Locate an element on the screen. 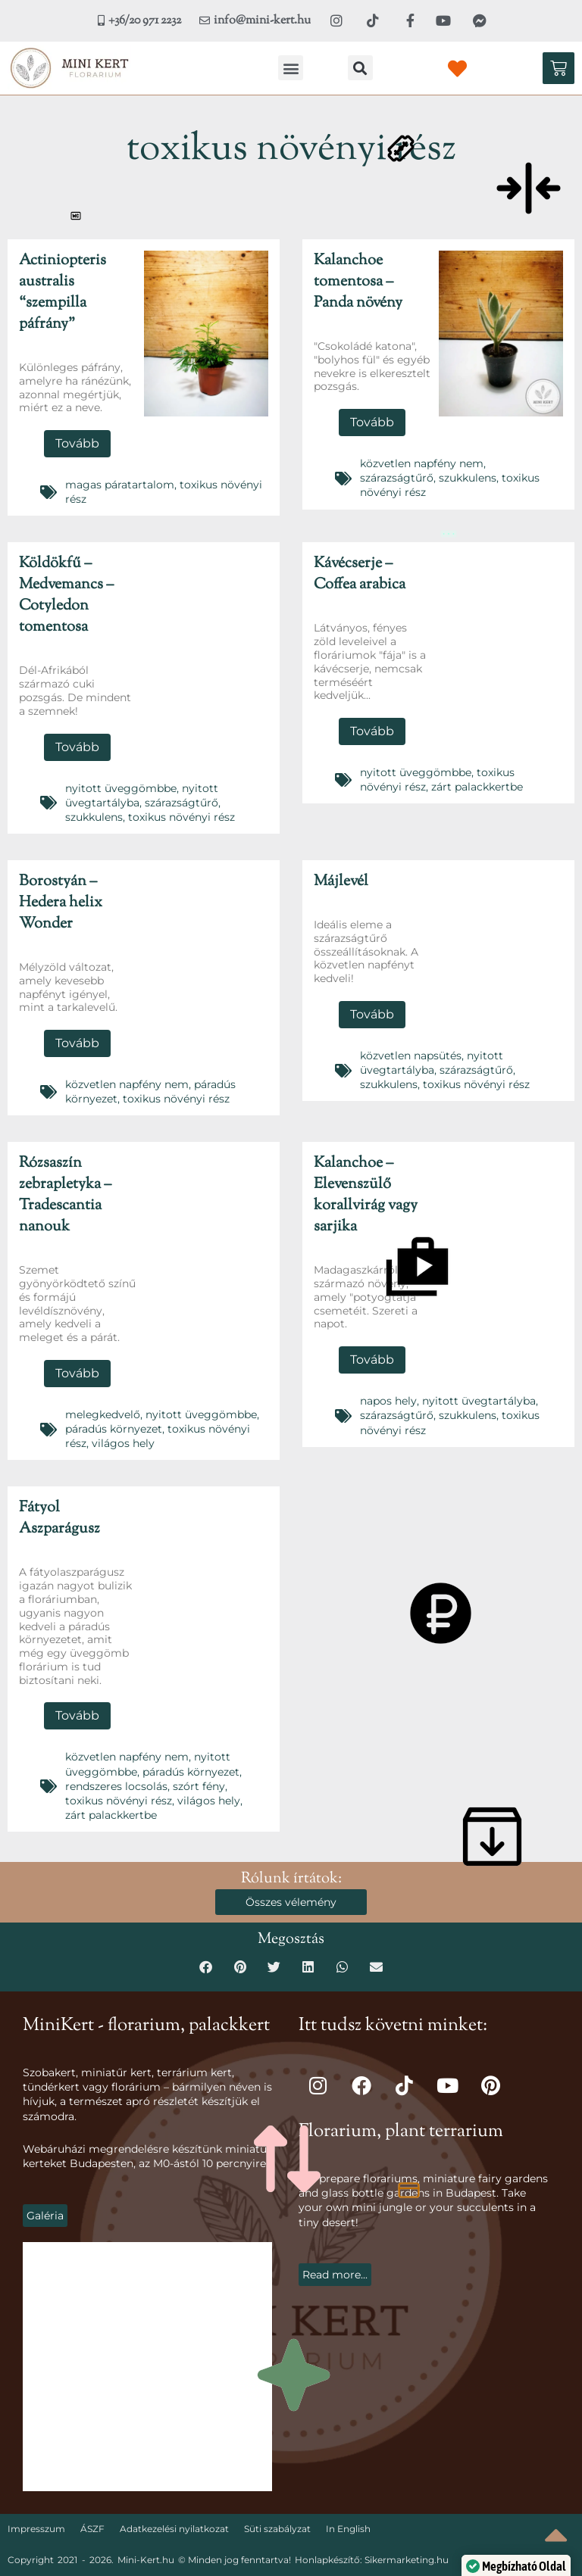 The height and width of the screenshot is (2576, 582). indicates a special or featured item is located at coordinates (293, 2375).